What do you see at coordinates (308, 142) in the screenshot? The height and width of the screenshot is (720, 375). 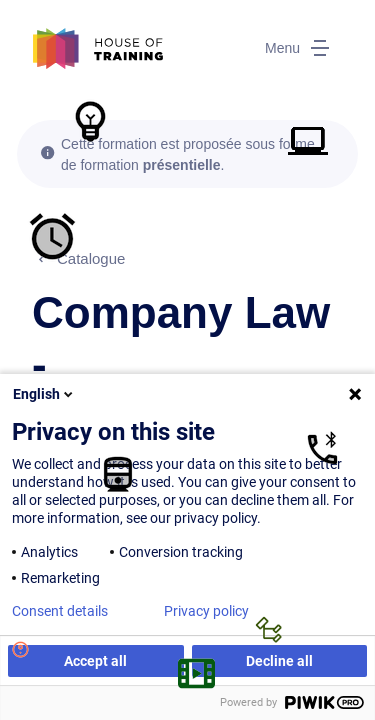 I see `access windows laptop or PC settings` at bounding box center [308, 142].